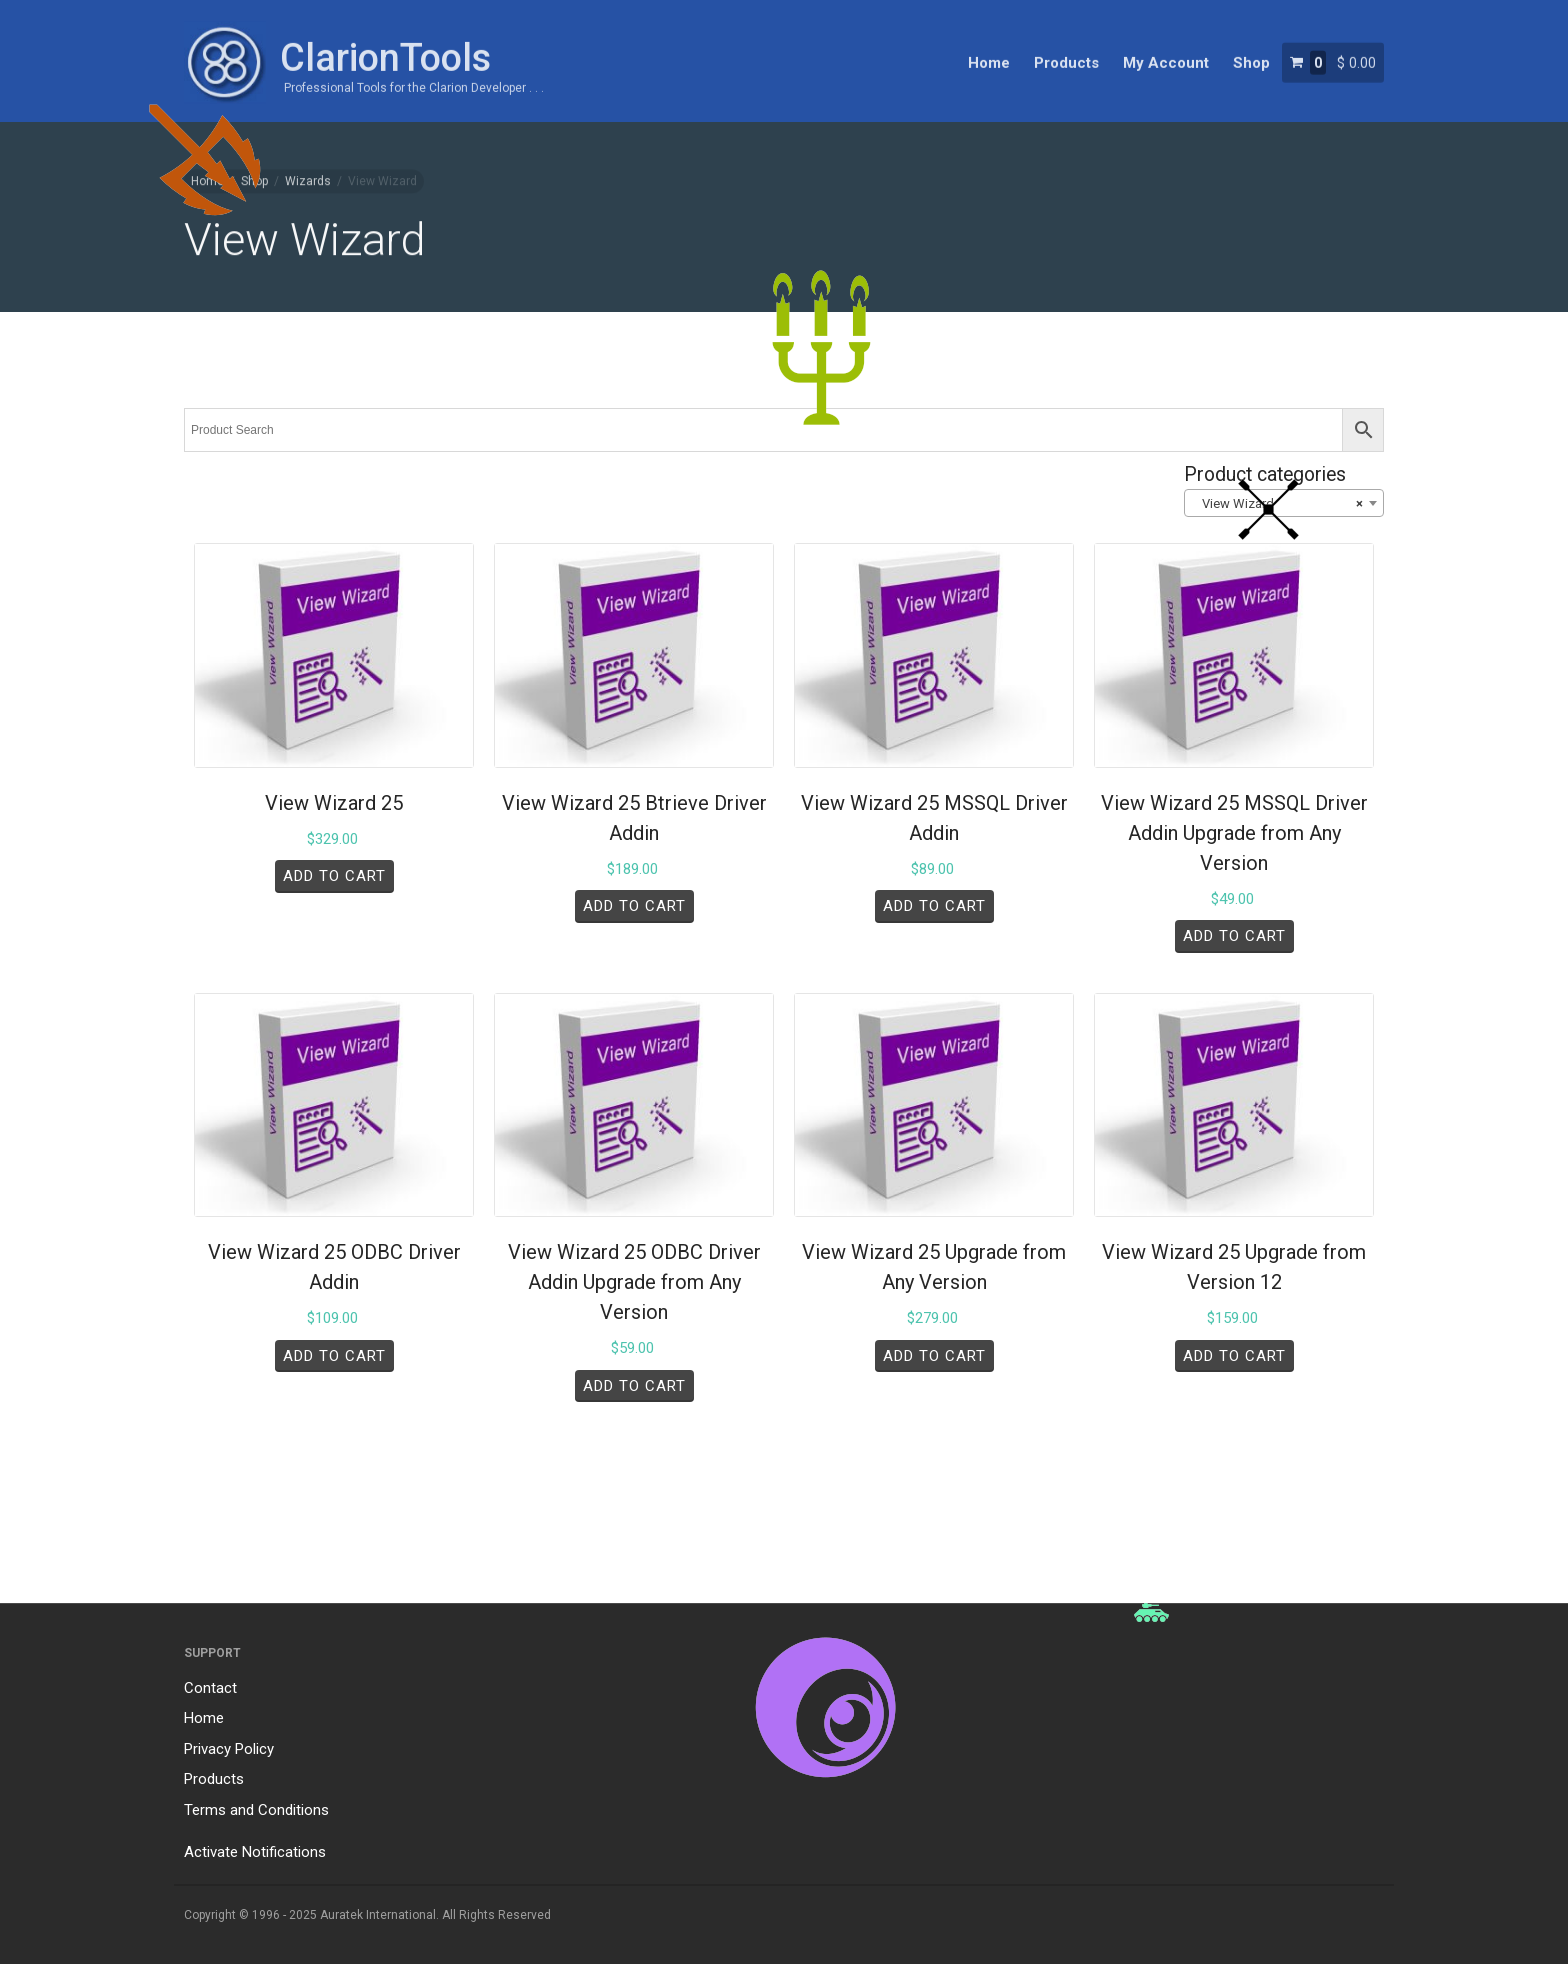  What do you see at coordinates (205, 159) in the screenshot?
I see `select harpoon or trident weapon` at bounding box center [205, 159].